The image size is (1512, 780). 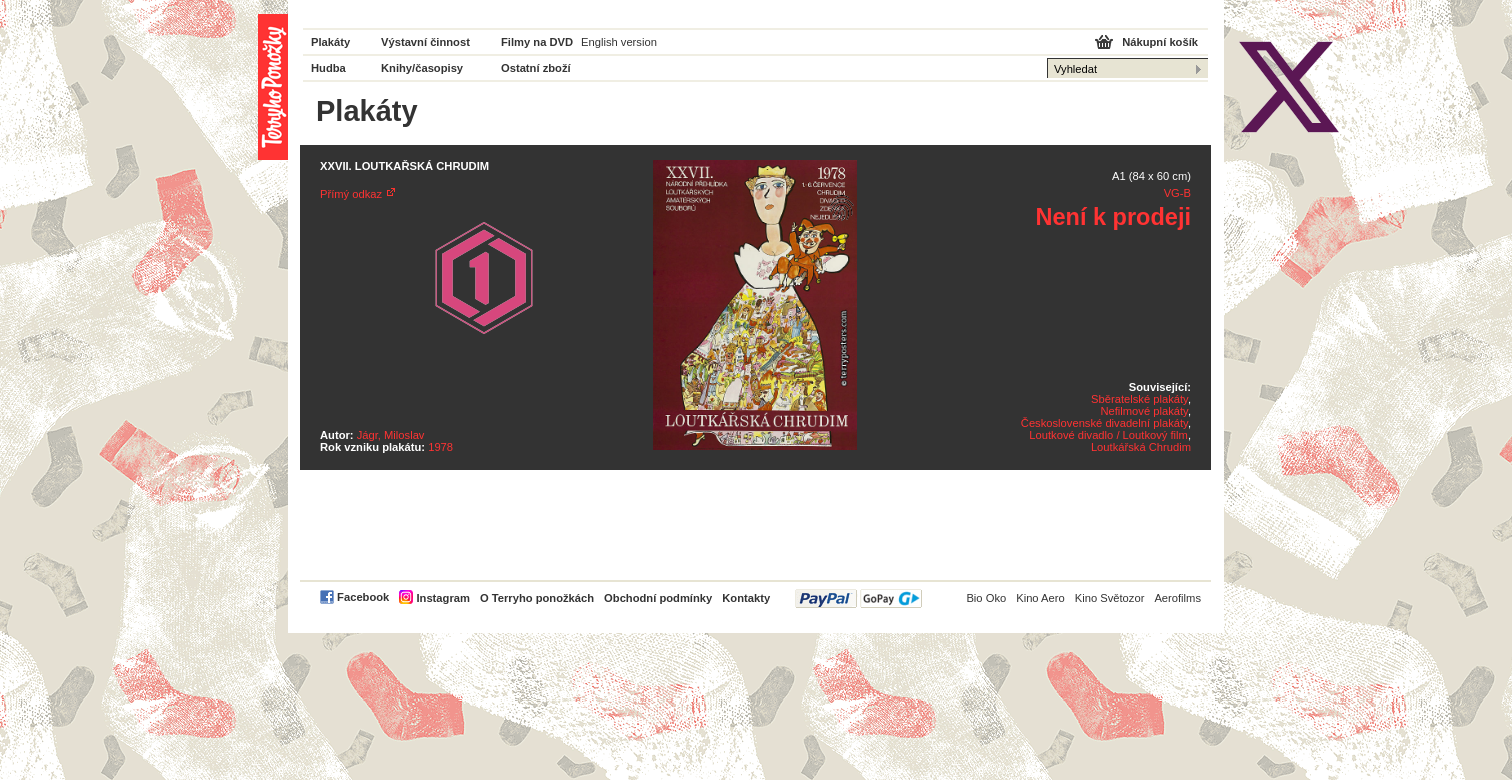 What do you see at coordinates (842, 208) in the screenshot?
I see `MonkeyTie company logo` at bounding box center [842, 208].